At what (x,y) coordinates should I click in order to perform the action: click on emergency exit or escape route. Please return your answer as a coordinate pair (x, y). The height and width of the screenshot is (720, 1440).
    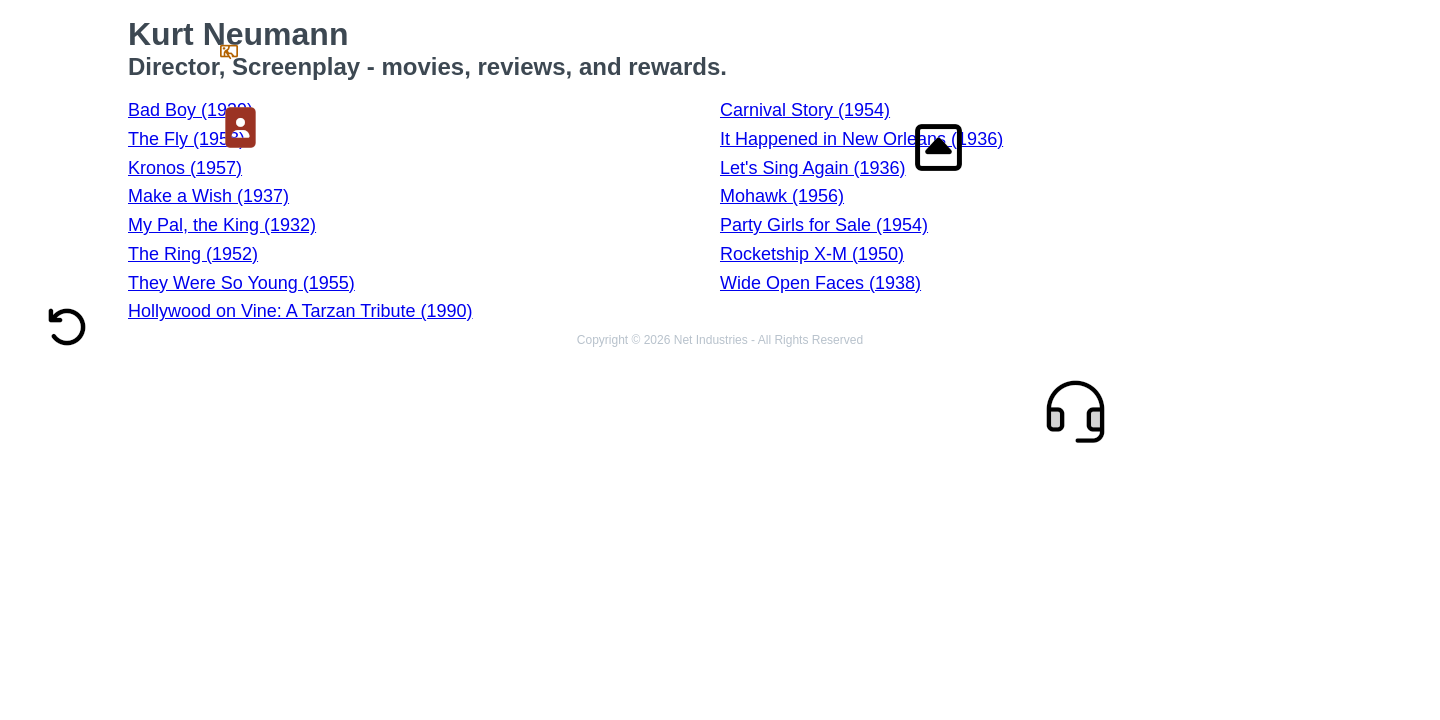
    Looking at the image, I should click on (229, 52).